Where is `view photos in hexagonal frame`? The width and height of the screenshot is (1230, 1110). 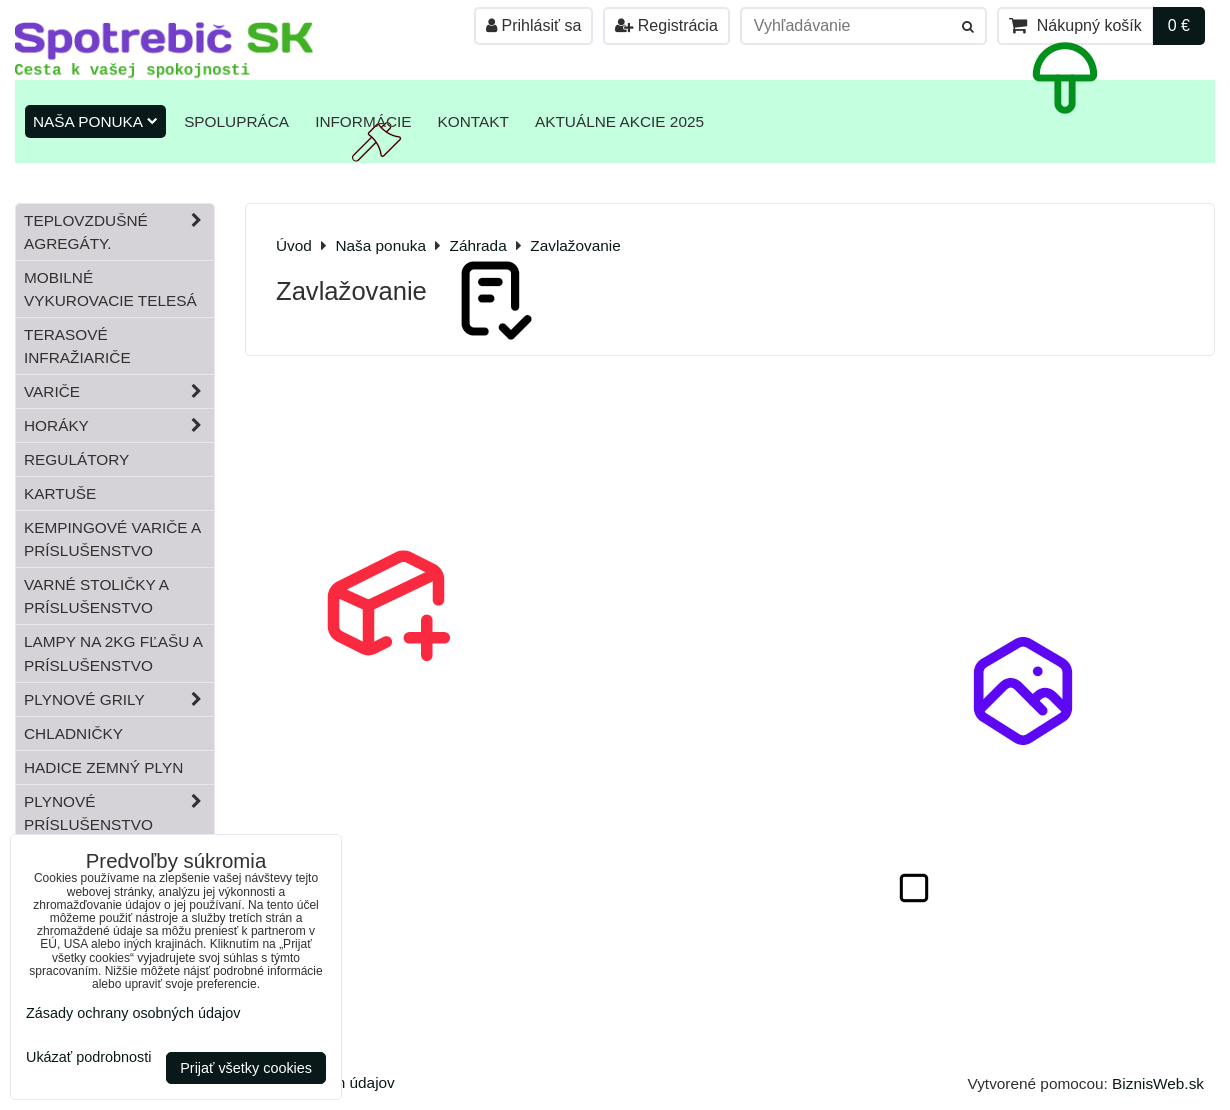 view photos in hexagonal frame is located at coordinates (1023, 691).